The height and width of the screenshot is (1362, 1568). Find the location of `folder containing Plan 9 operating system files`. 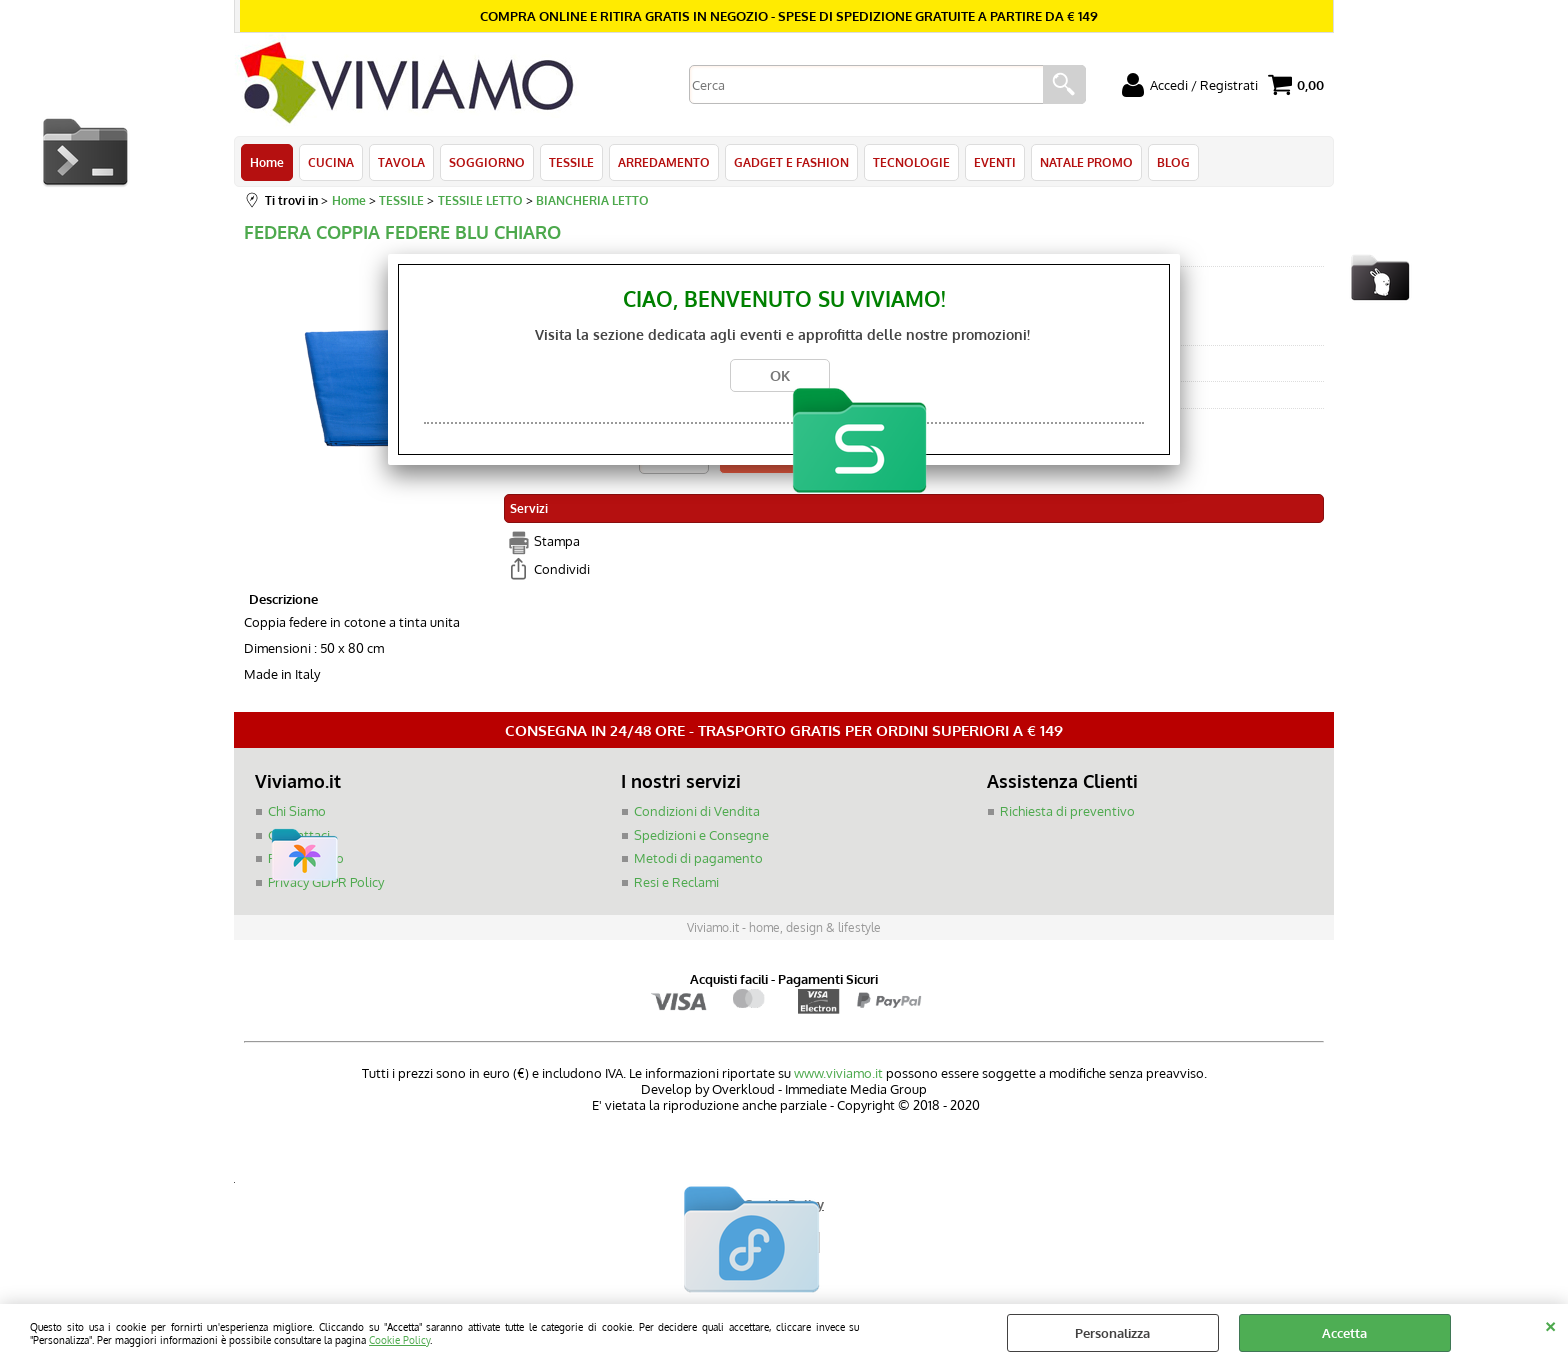

folder containing Plan 9 operating system files is located at coordinates (1380, 279).